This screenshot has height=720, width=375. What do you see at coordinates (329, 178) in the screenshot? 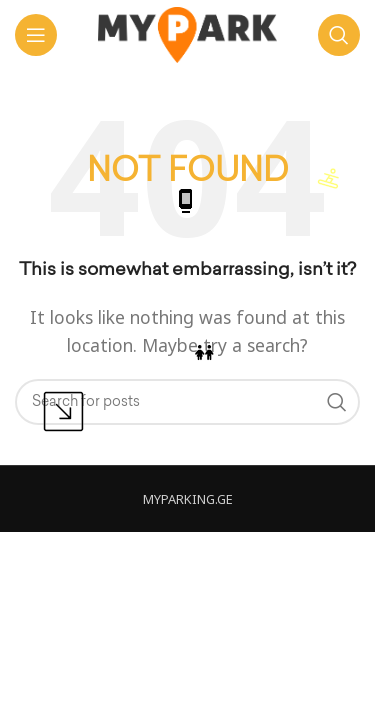
I see `access snowboarding or winter sports content` at bounding box center [329, 178].